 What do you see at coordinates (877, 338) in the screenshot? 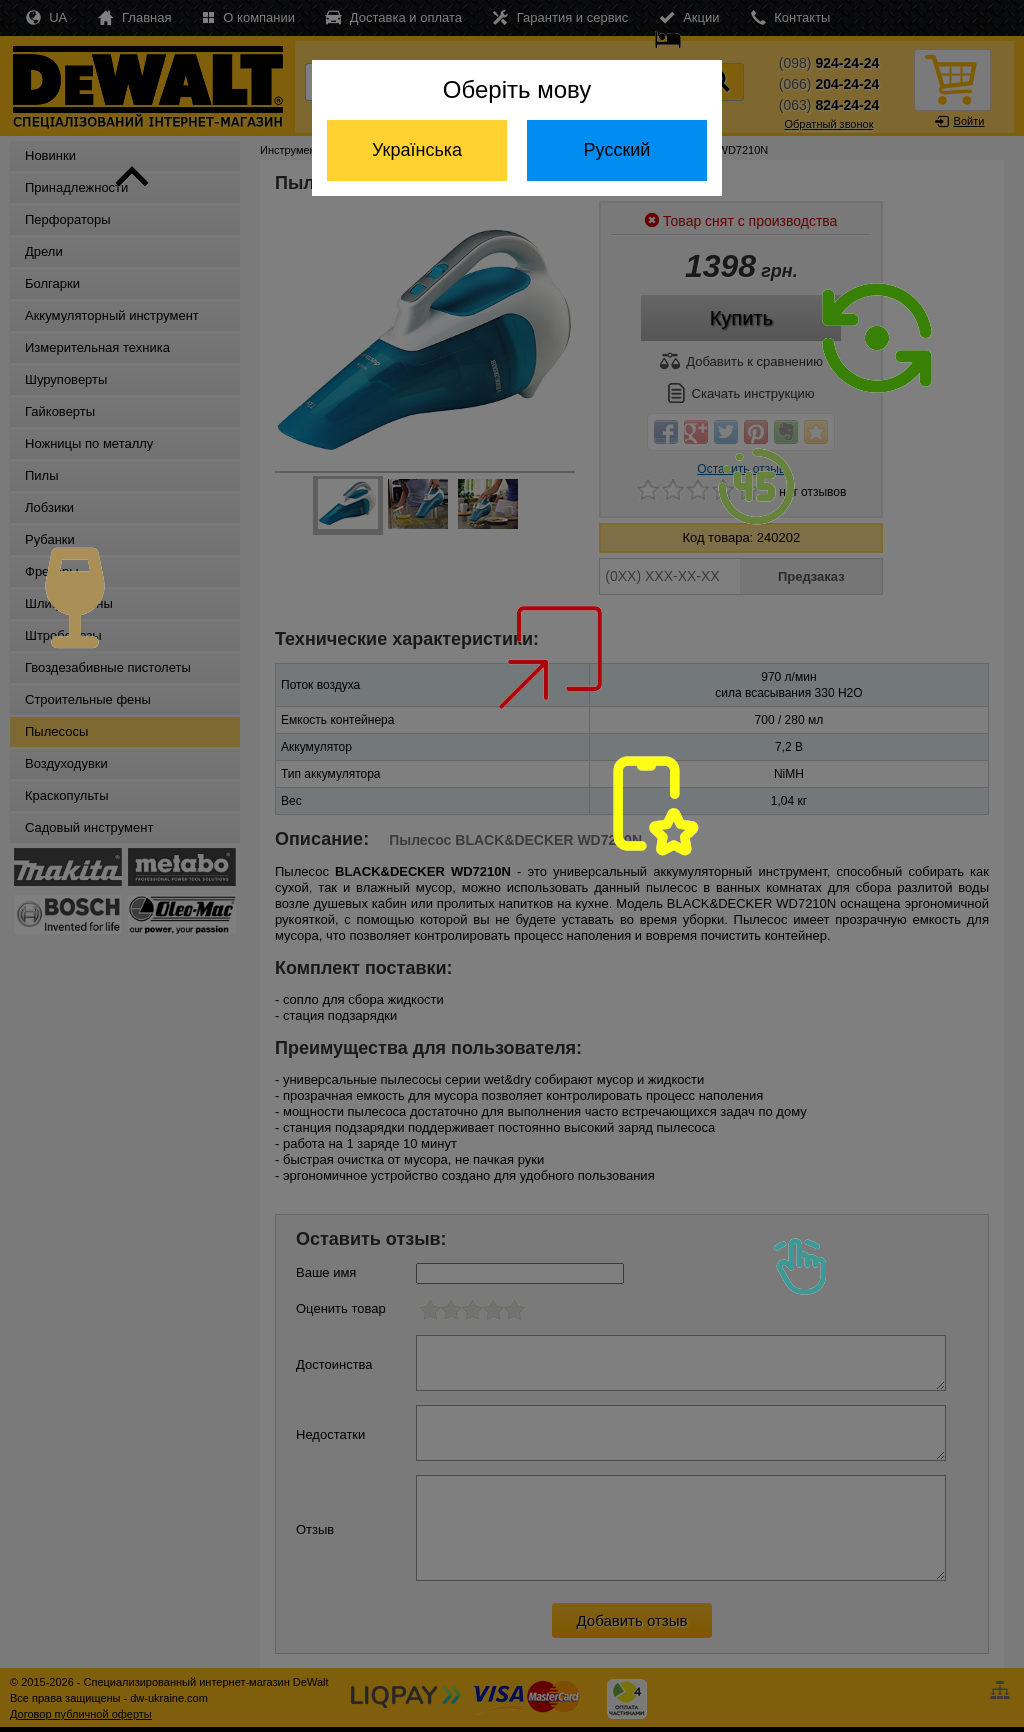
I see `refresh or sync data` at bounding box center [877, 338].